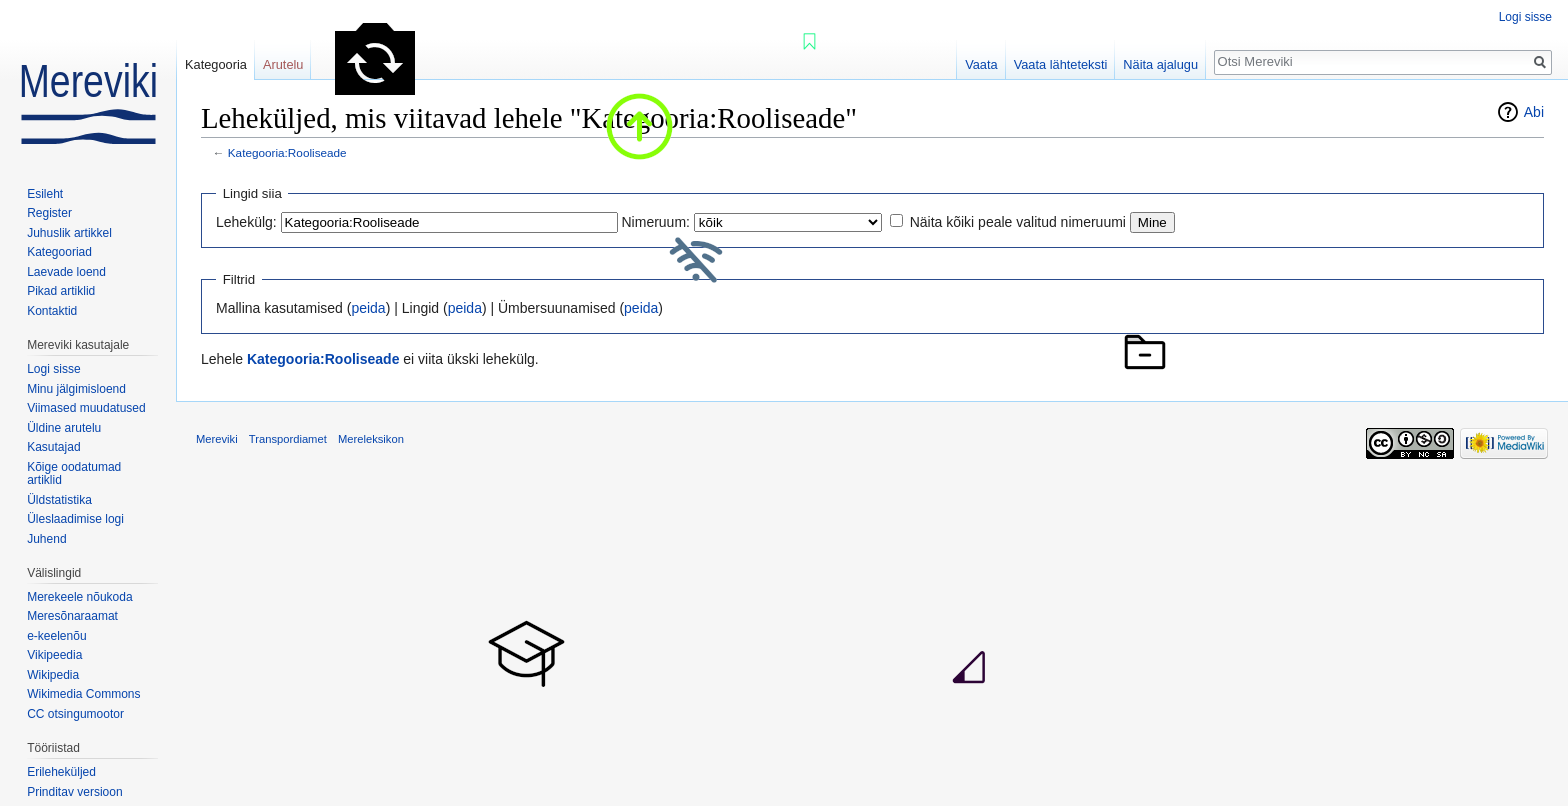 This screenshot has width=1568, height=806. What do you see at coordinates (526, 651) in the screenshot?
I see `access education or learning resources` at bounding box center [526, 651].